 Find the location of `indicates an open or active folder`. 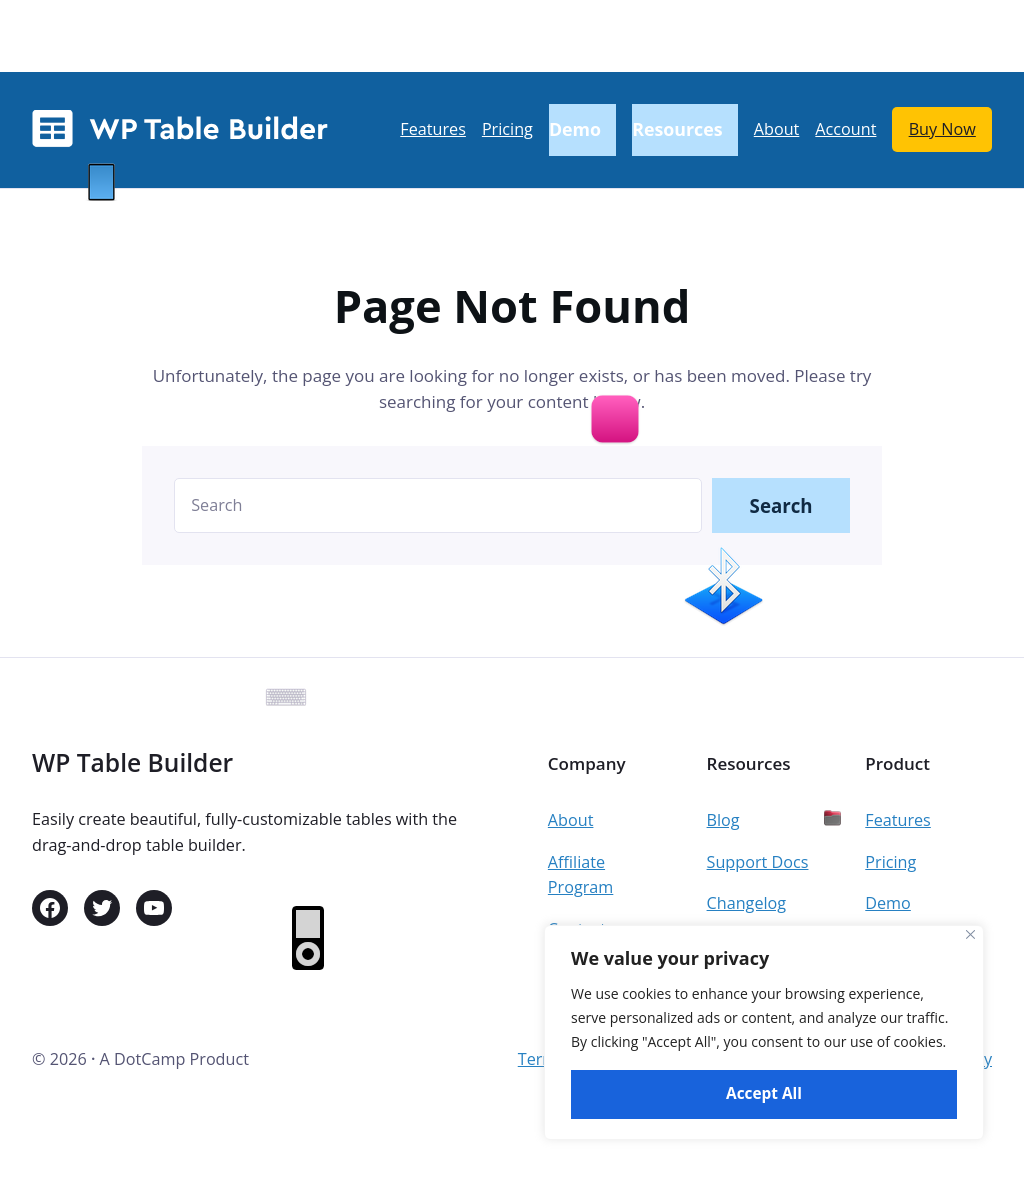

indicates an open or active folder is located at coordinates (832, 817).